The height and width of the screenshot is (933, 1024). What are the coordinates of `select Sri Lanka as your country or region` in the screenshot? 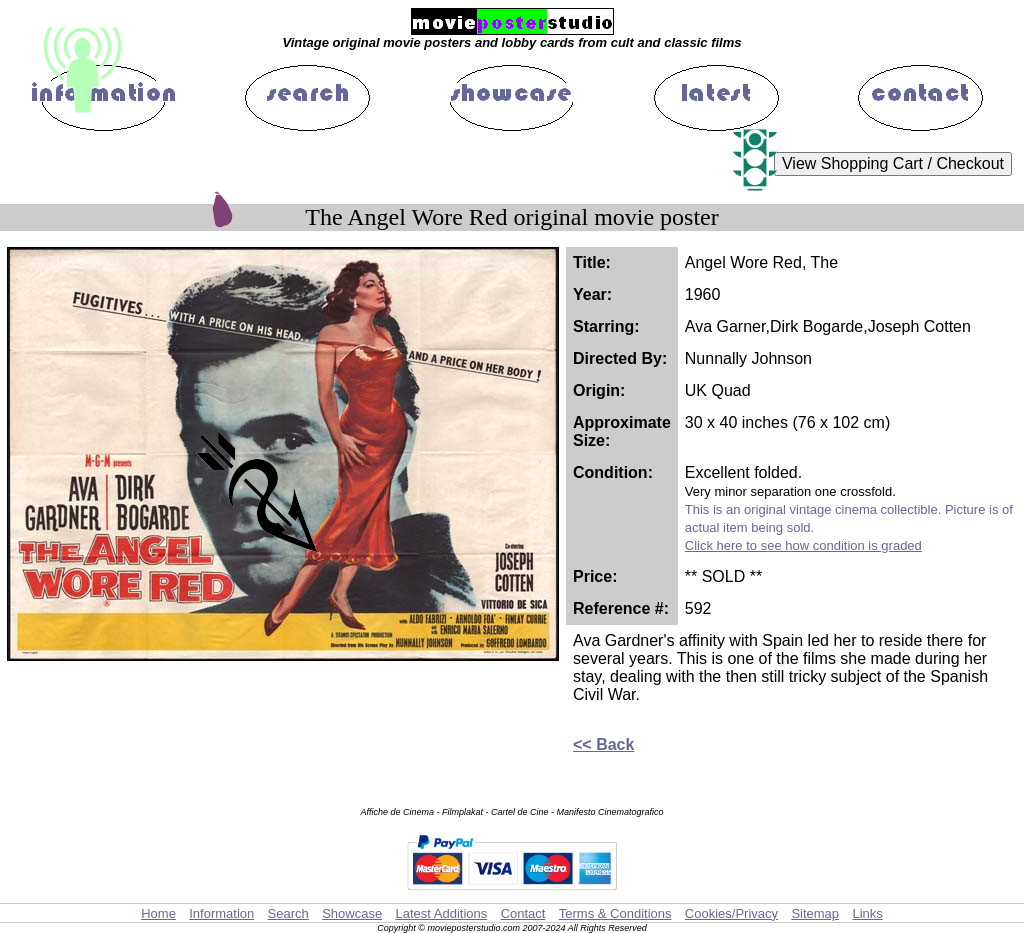 It's located at (222, 209).